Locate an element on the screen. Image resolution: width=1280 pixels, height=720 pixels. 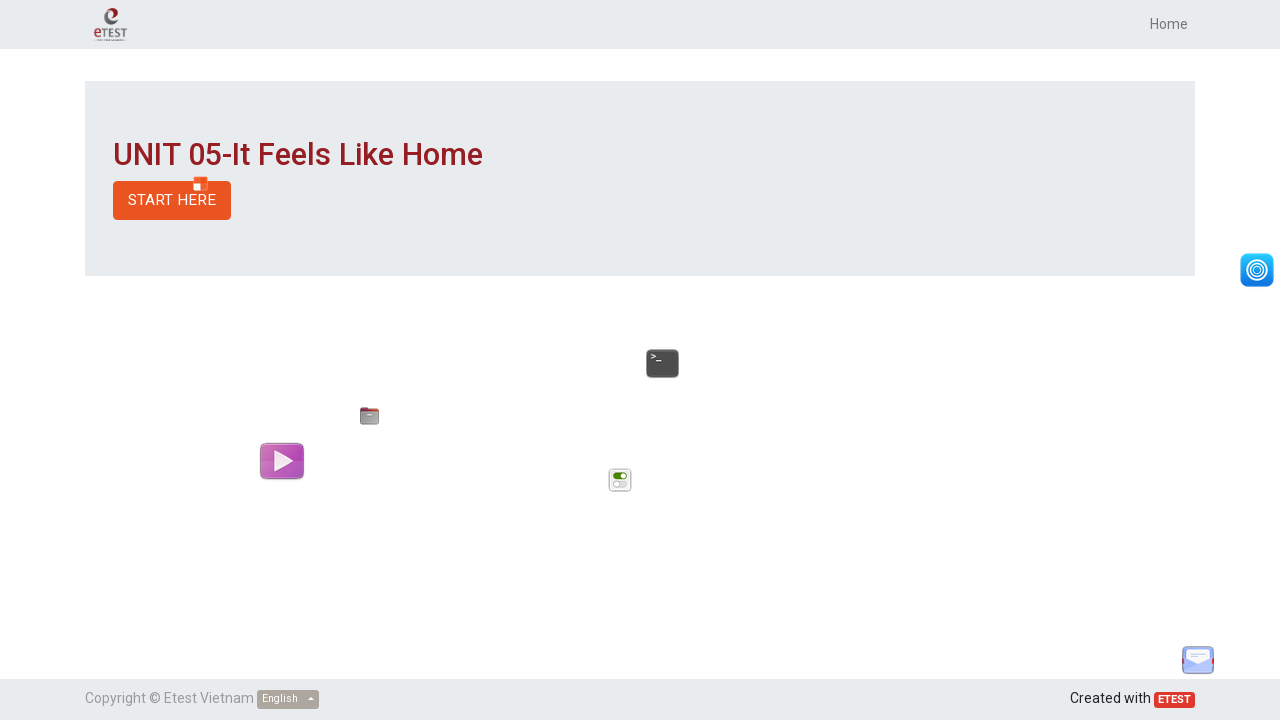
open desktop preferences or settings is located at coordinates (620, 480).